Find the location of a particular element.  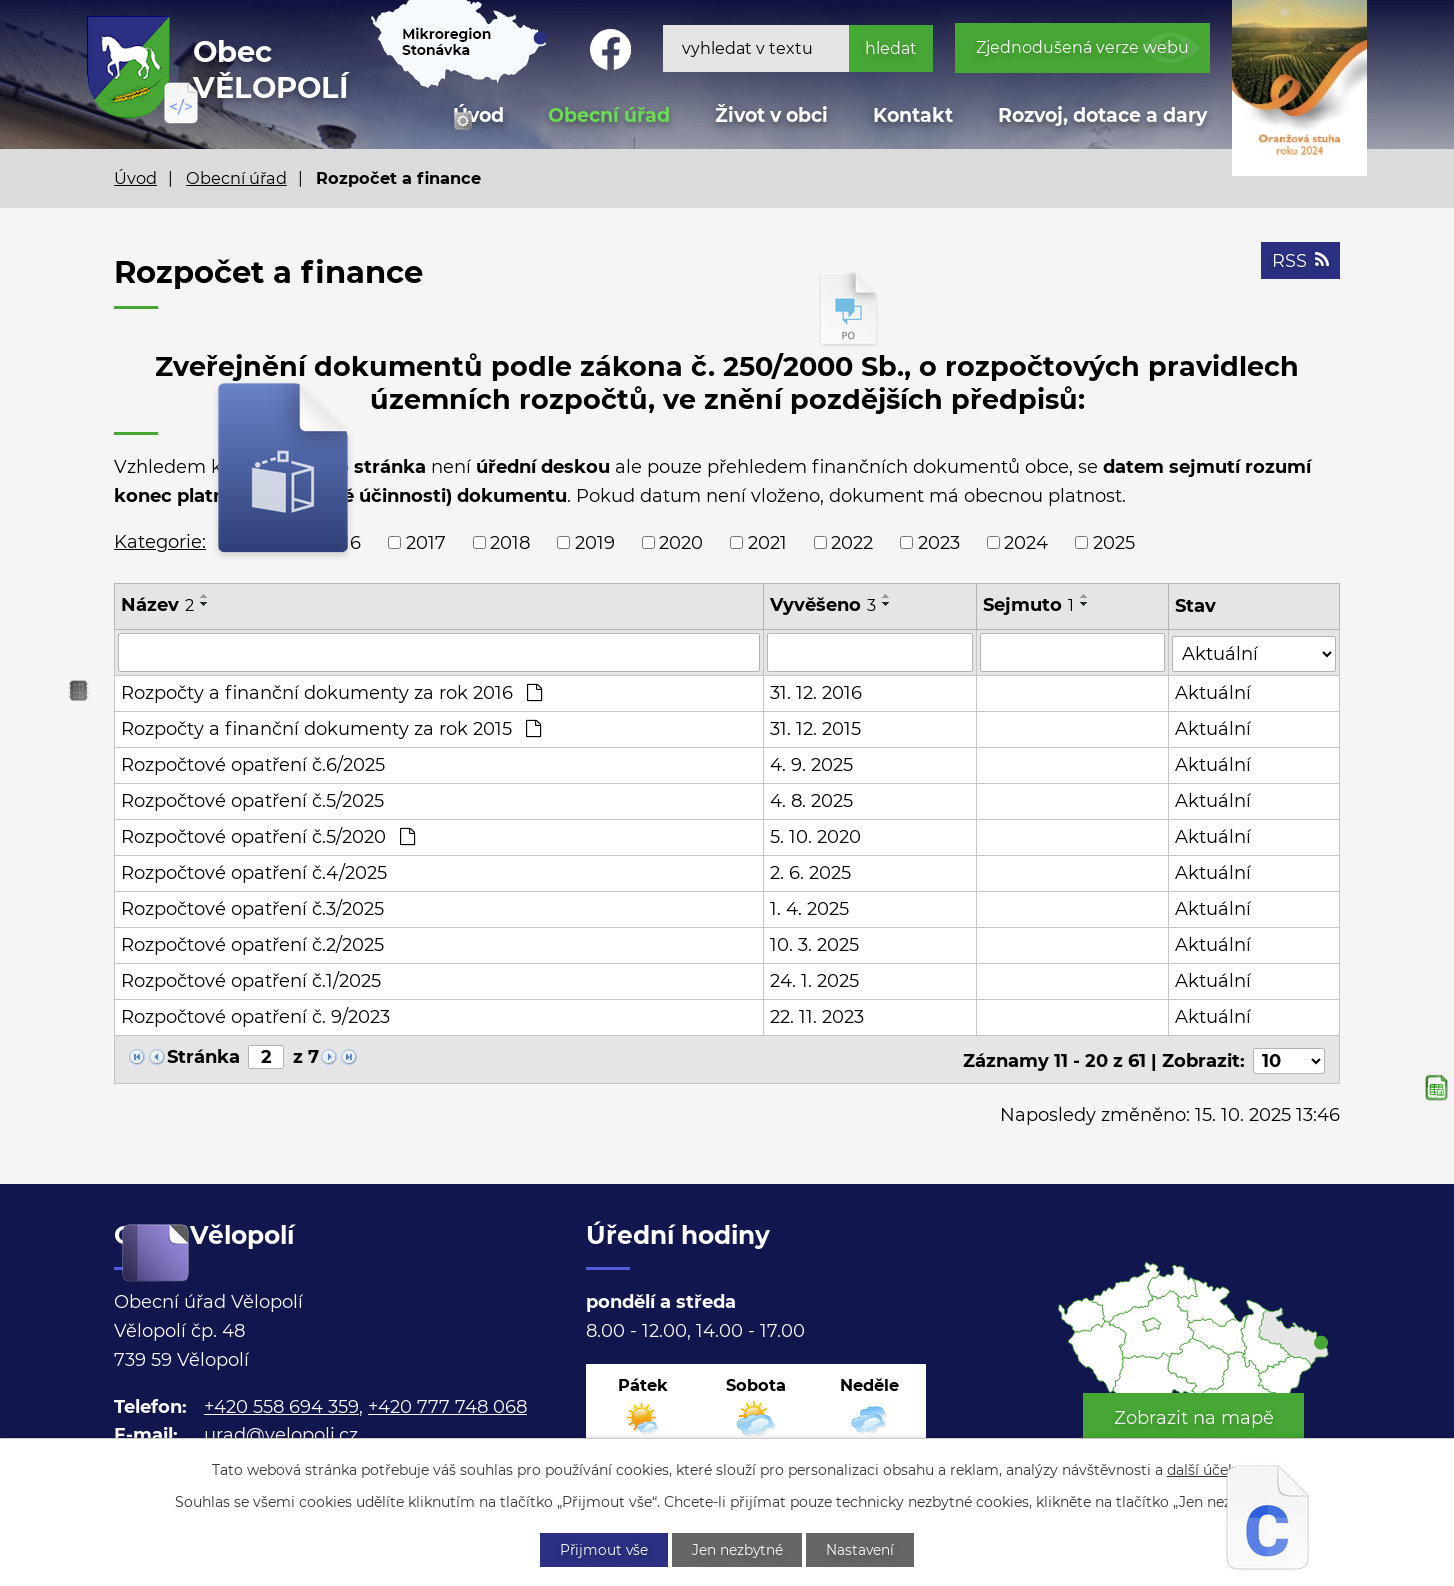

a PO translation file is located at coordinates (848, 309).